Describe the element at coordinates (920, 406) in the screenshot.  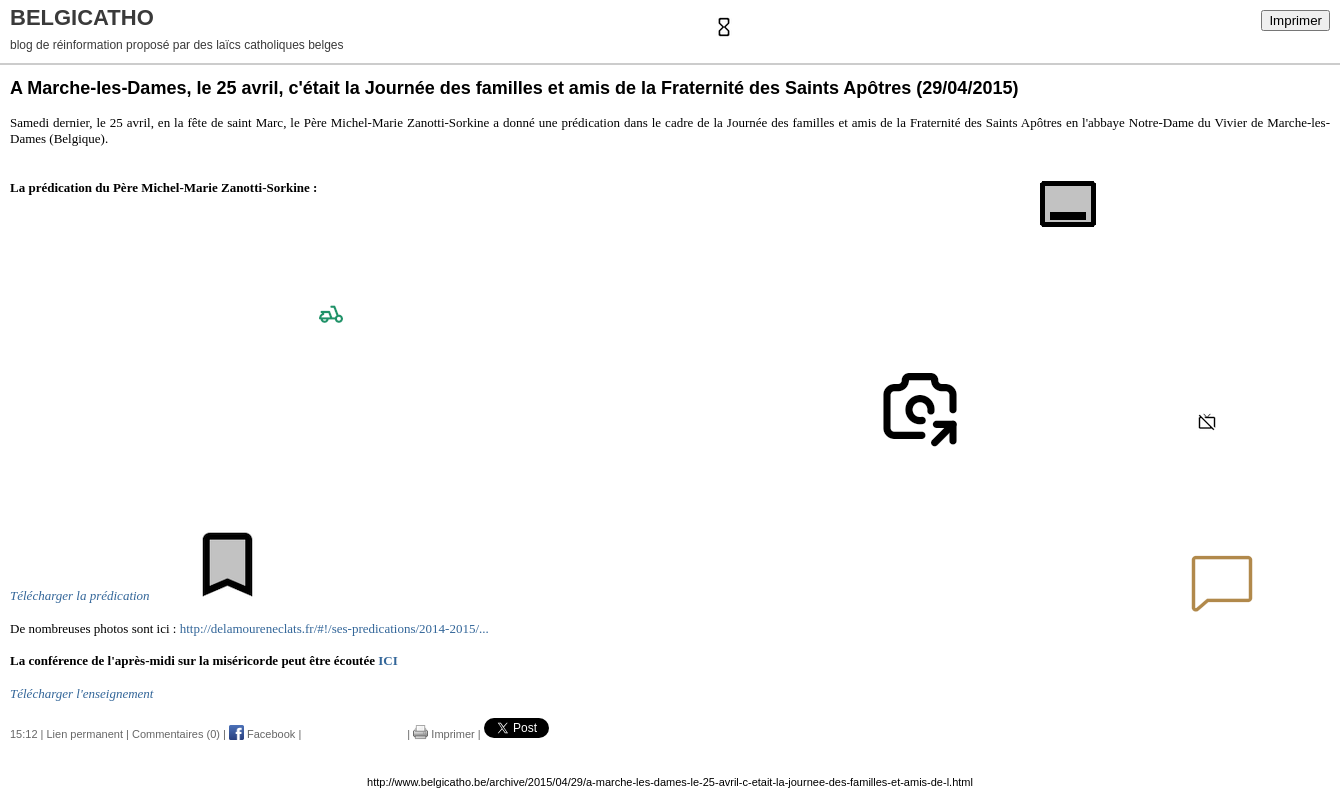
I see `share a photo or image` at that location.